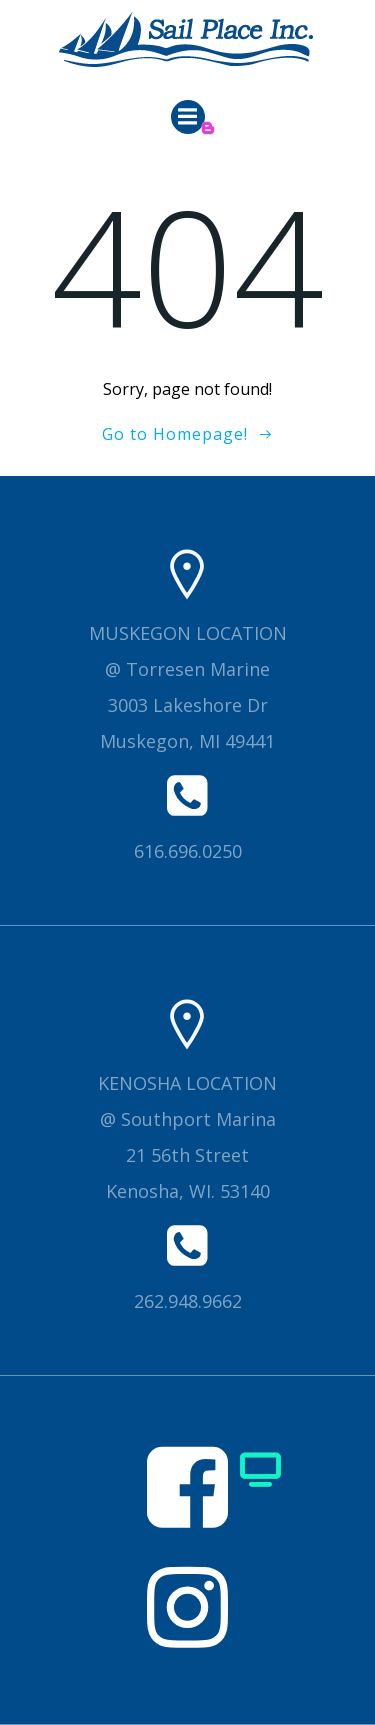 The width and height of the screenshot is (375, 1725). Describe the element at coordinates (260, 1468) in the screenshot. I see `access TV or video streaming` at that location.